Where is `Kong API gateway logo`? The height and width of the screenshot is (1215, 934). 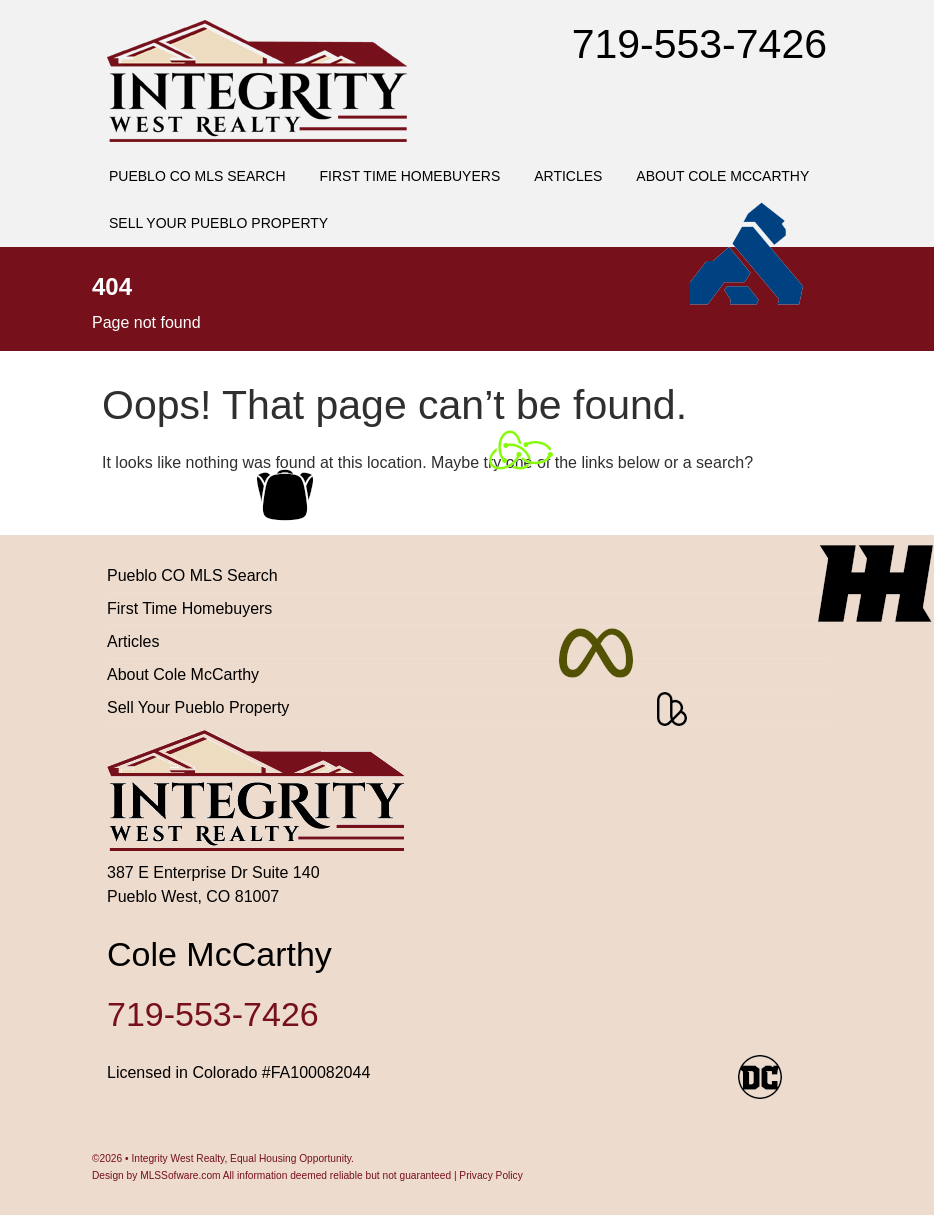
Kong API gateway logo is located at coordinates (746, 253).